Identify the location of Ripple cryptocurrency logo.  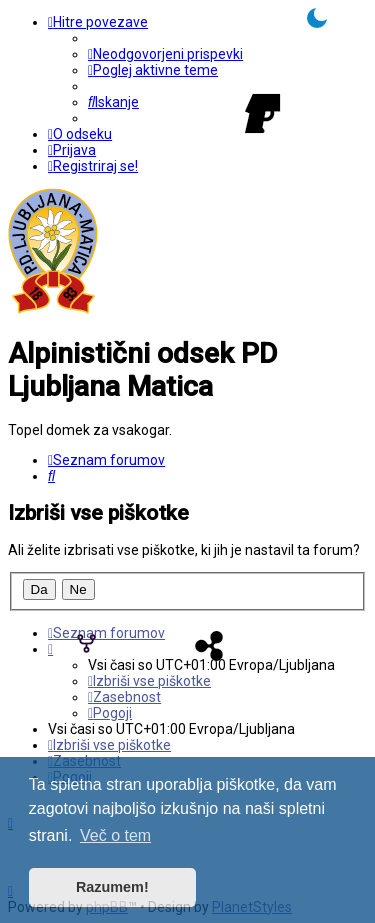
(209, 646).